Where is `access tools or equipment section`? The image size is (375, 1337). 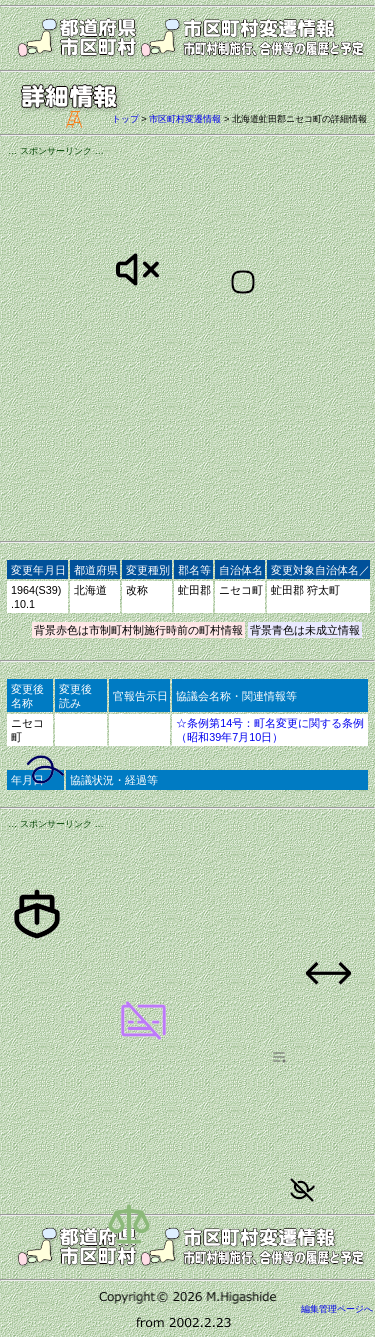 access tools or equipment section is located at coordinates (74, 119).